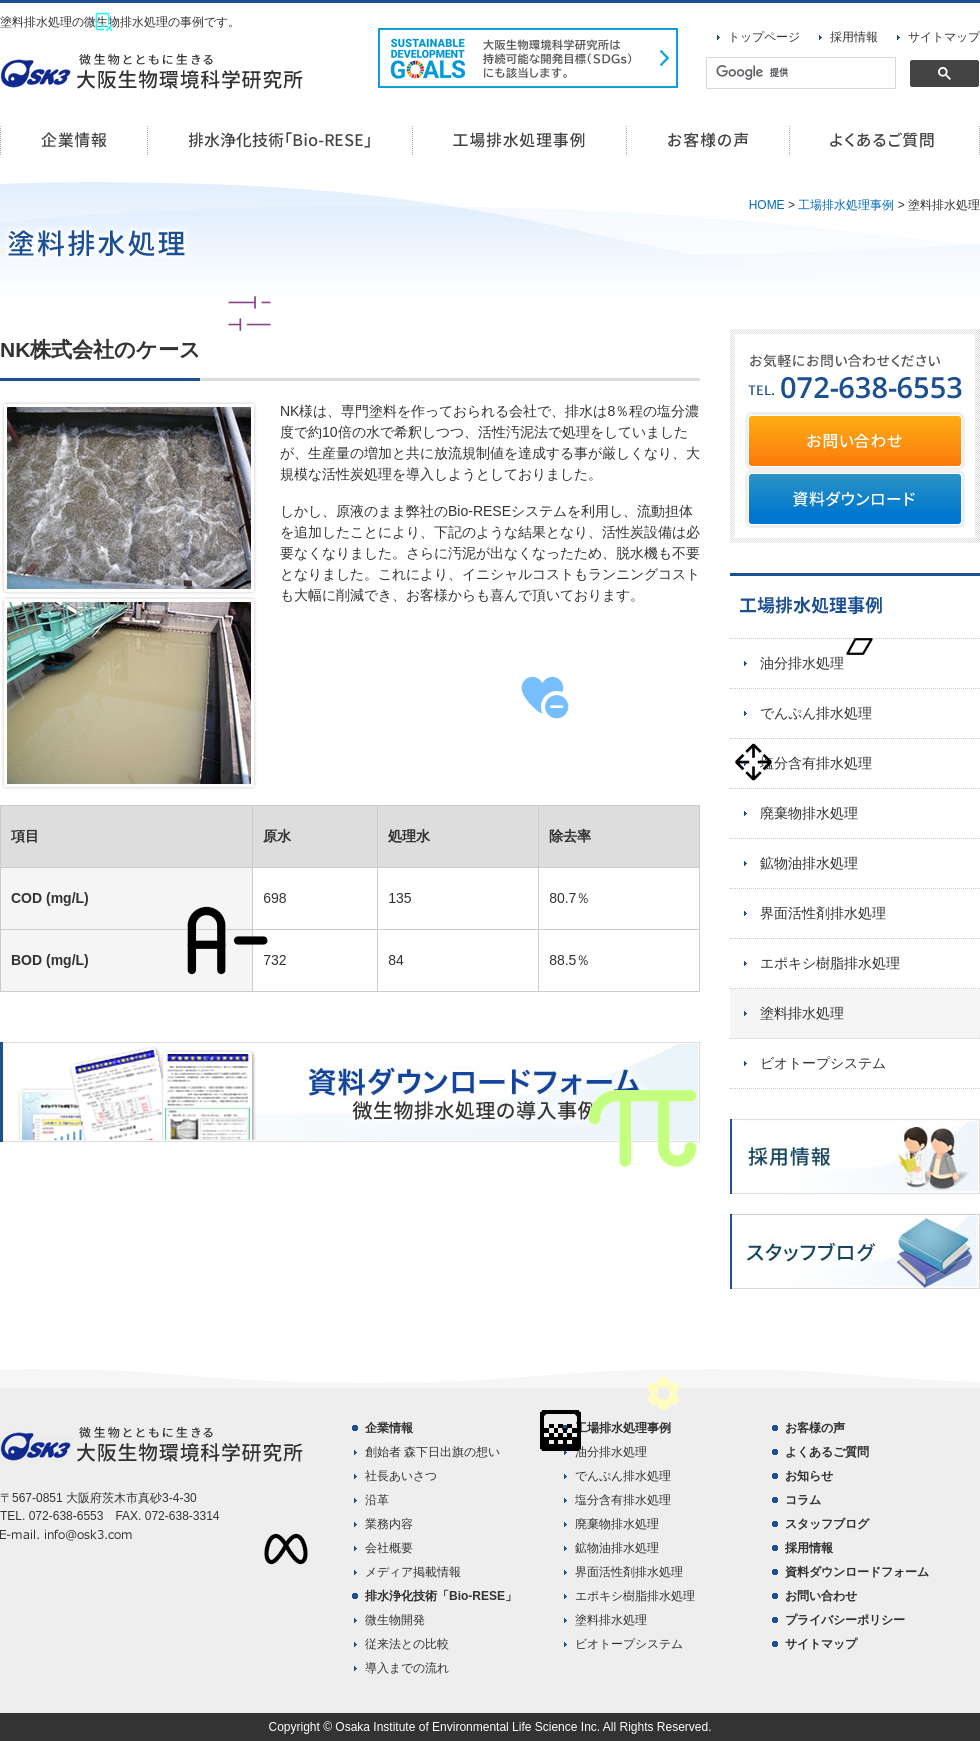  What do you see at coordinates (225, 940) in the screenshot?
I see `decrease font size` at bounding box center [225, 940].